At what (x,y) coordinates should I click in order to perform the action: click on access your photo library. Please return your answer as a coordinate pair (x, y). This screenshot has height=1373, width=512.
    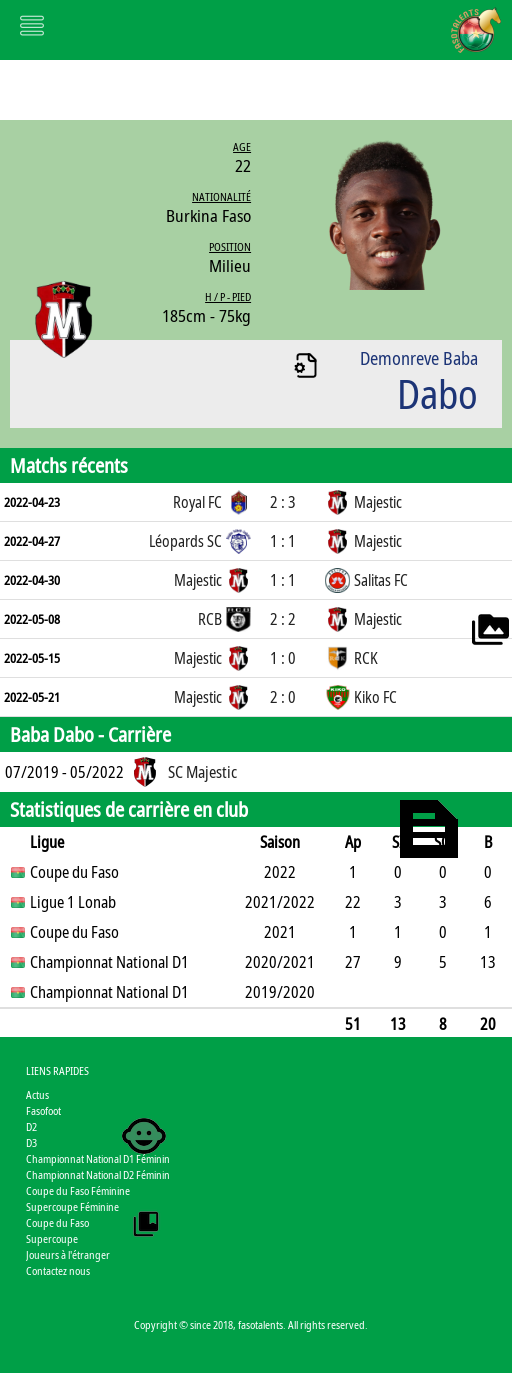
    Looking at the image, I should click on (490, 629).